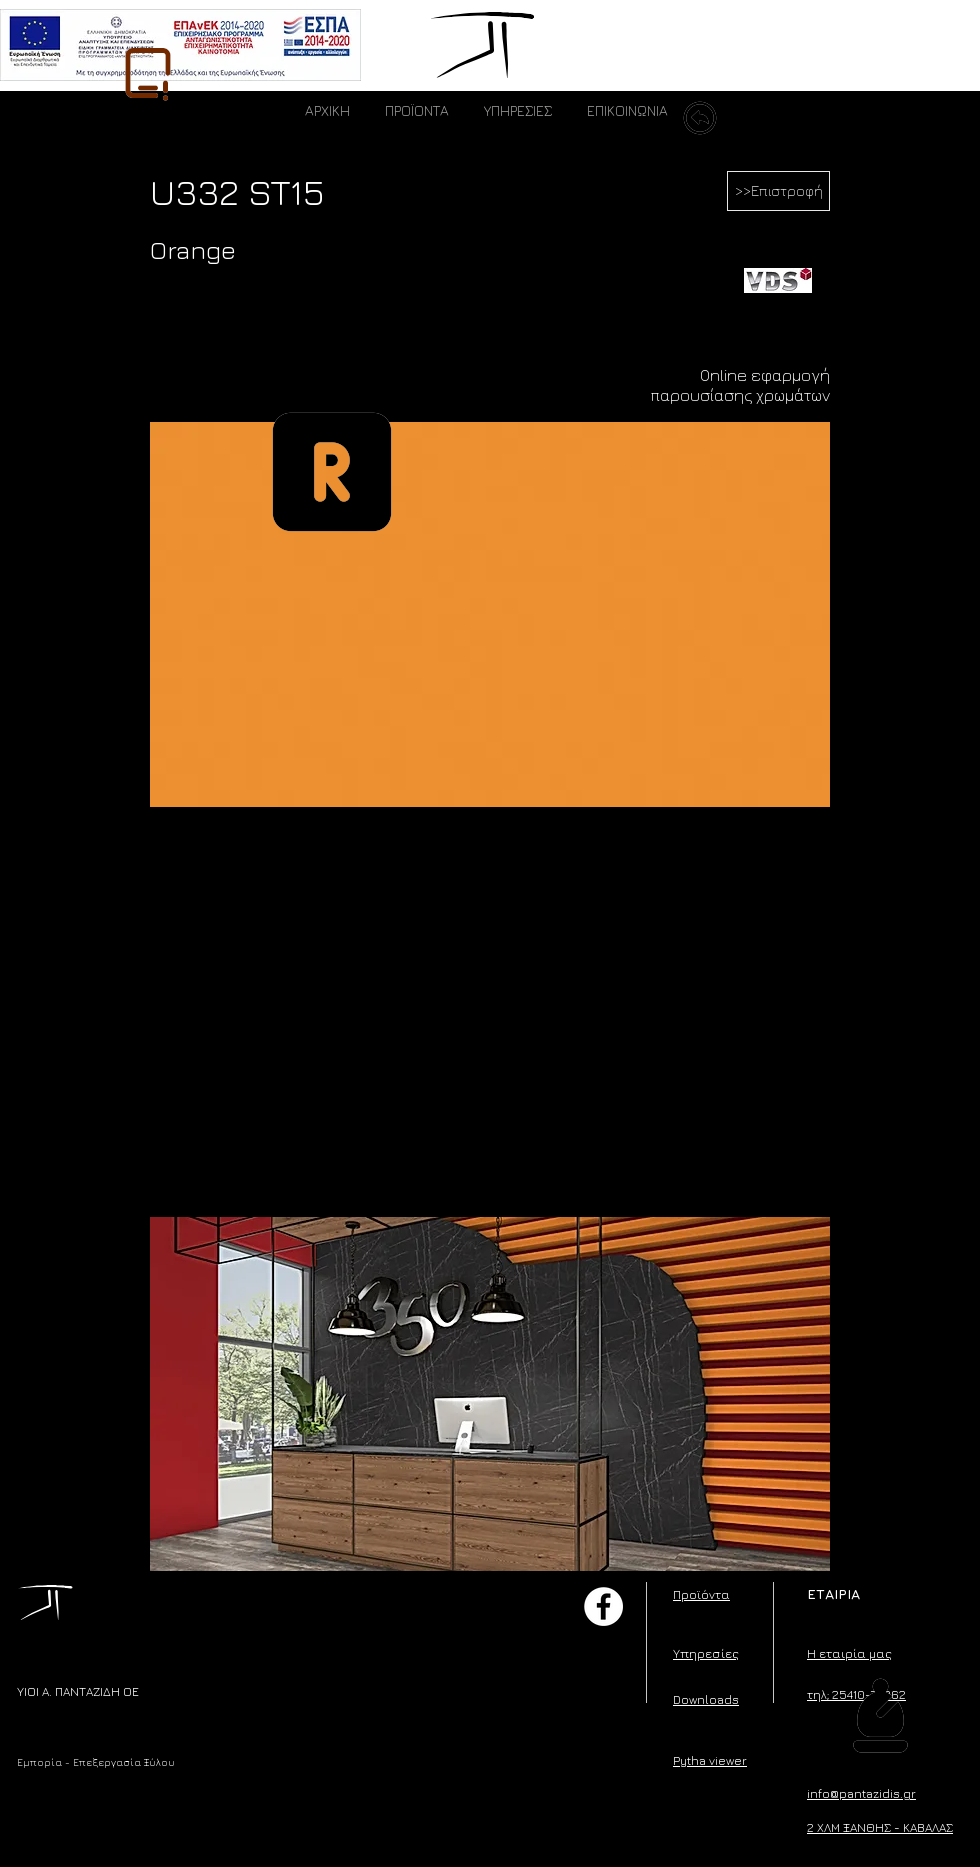  What do you see at coordinates (148, 73) in the screenshot?
I see `iPad device error or warning` at bounding box center [148, 73].